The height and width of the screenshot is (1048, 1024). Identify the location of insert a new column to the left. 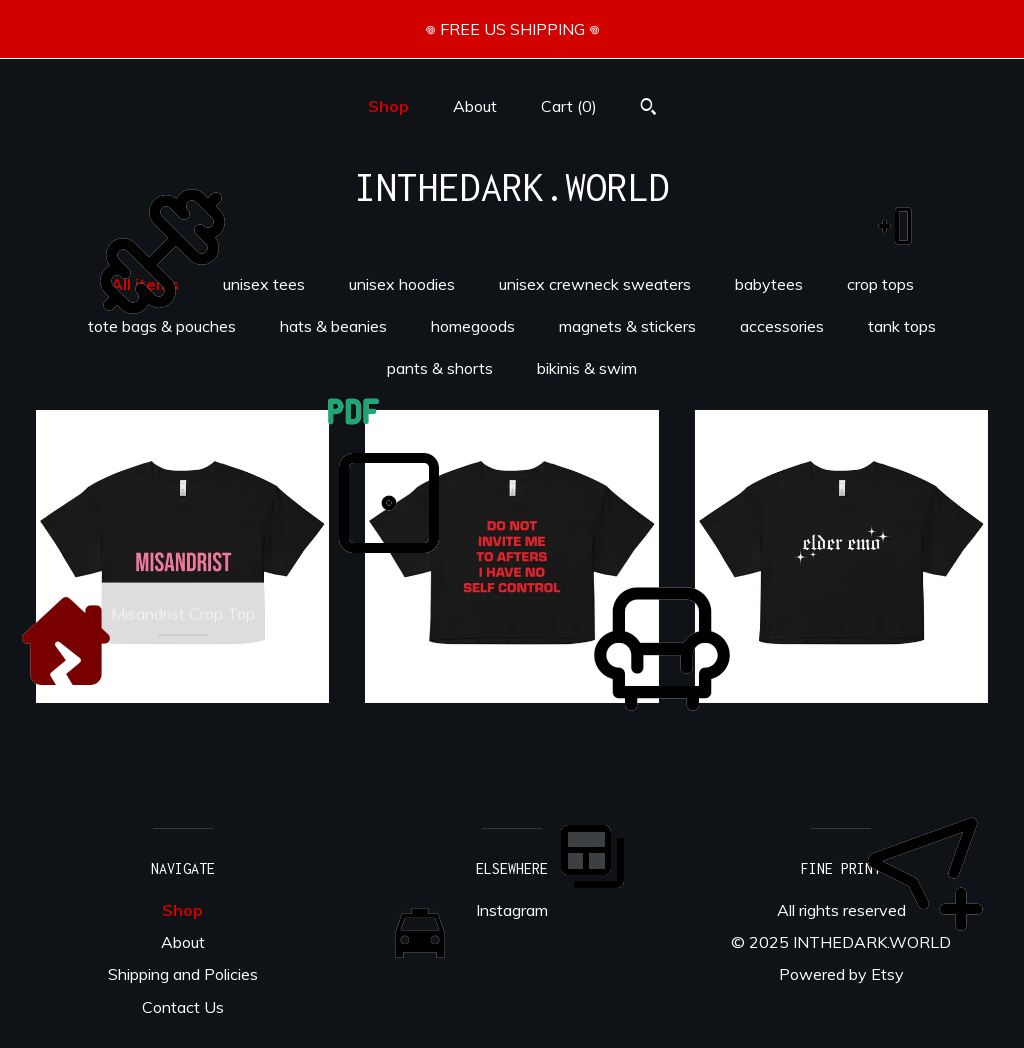
(895, 226).